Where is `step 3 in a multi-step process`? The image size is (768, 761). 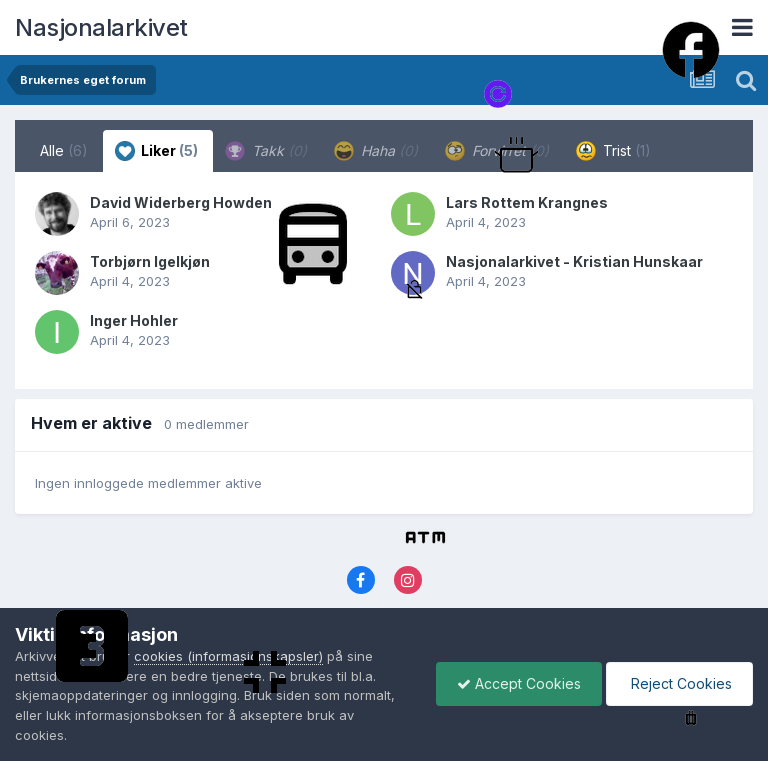 step 3 in a multi-step process is located at coordinates (92, 646).